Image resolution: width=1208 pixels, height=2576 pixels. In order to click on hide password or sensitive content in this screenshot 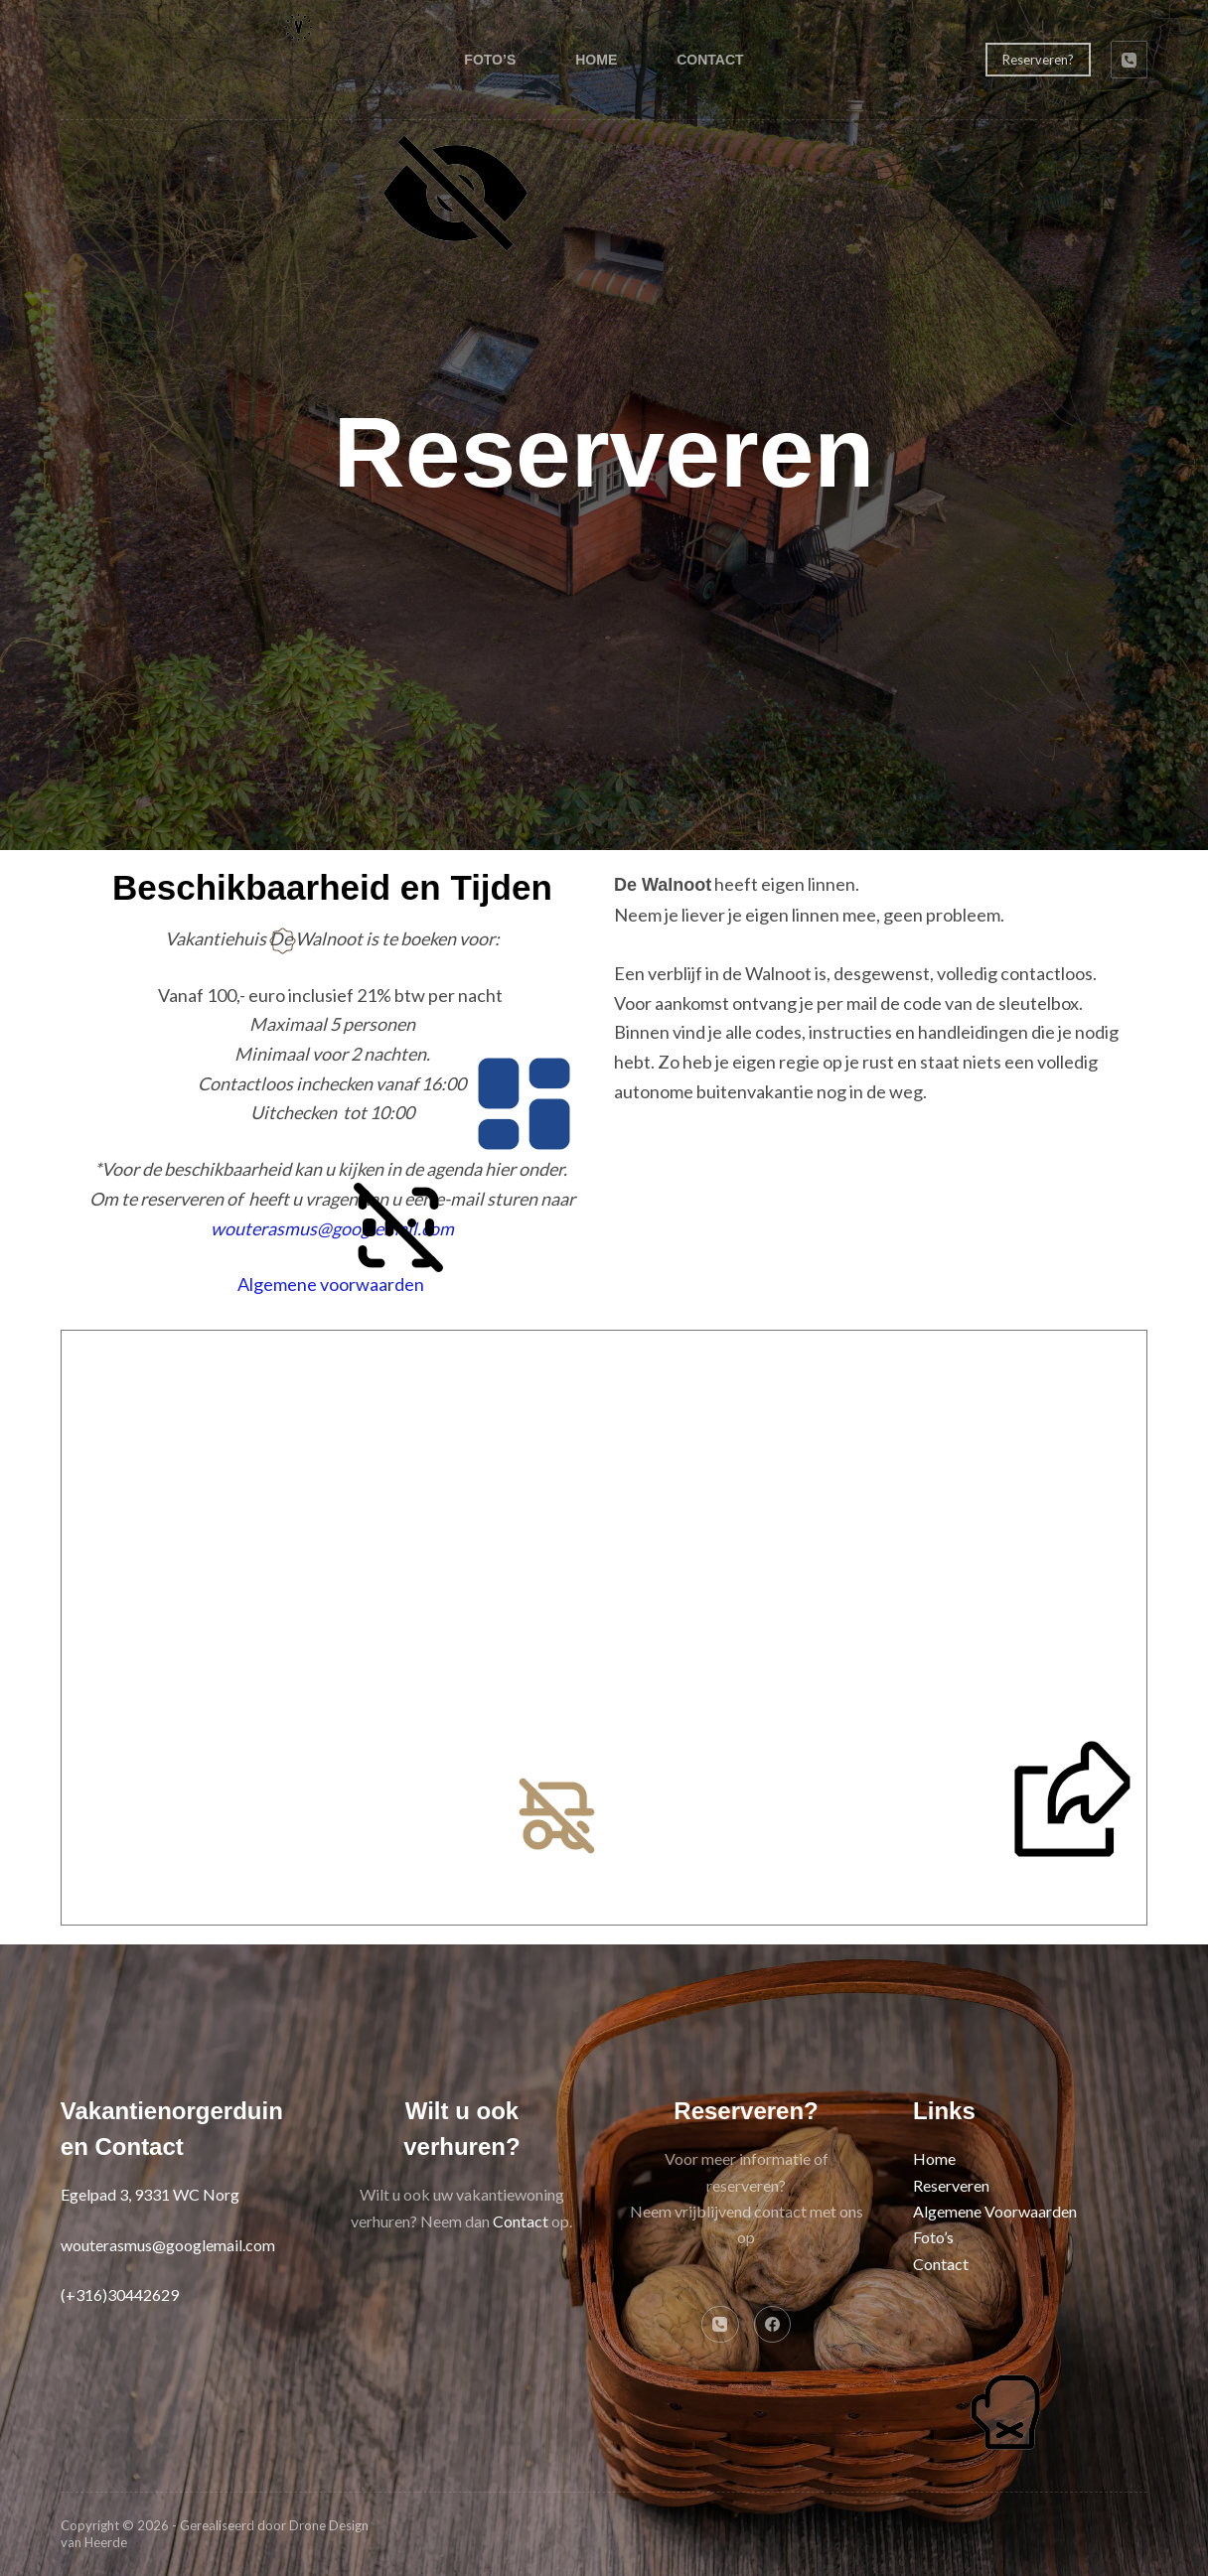, I will do `click(455, 193)`.